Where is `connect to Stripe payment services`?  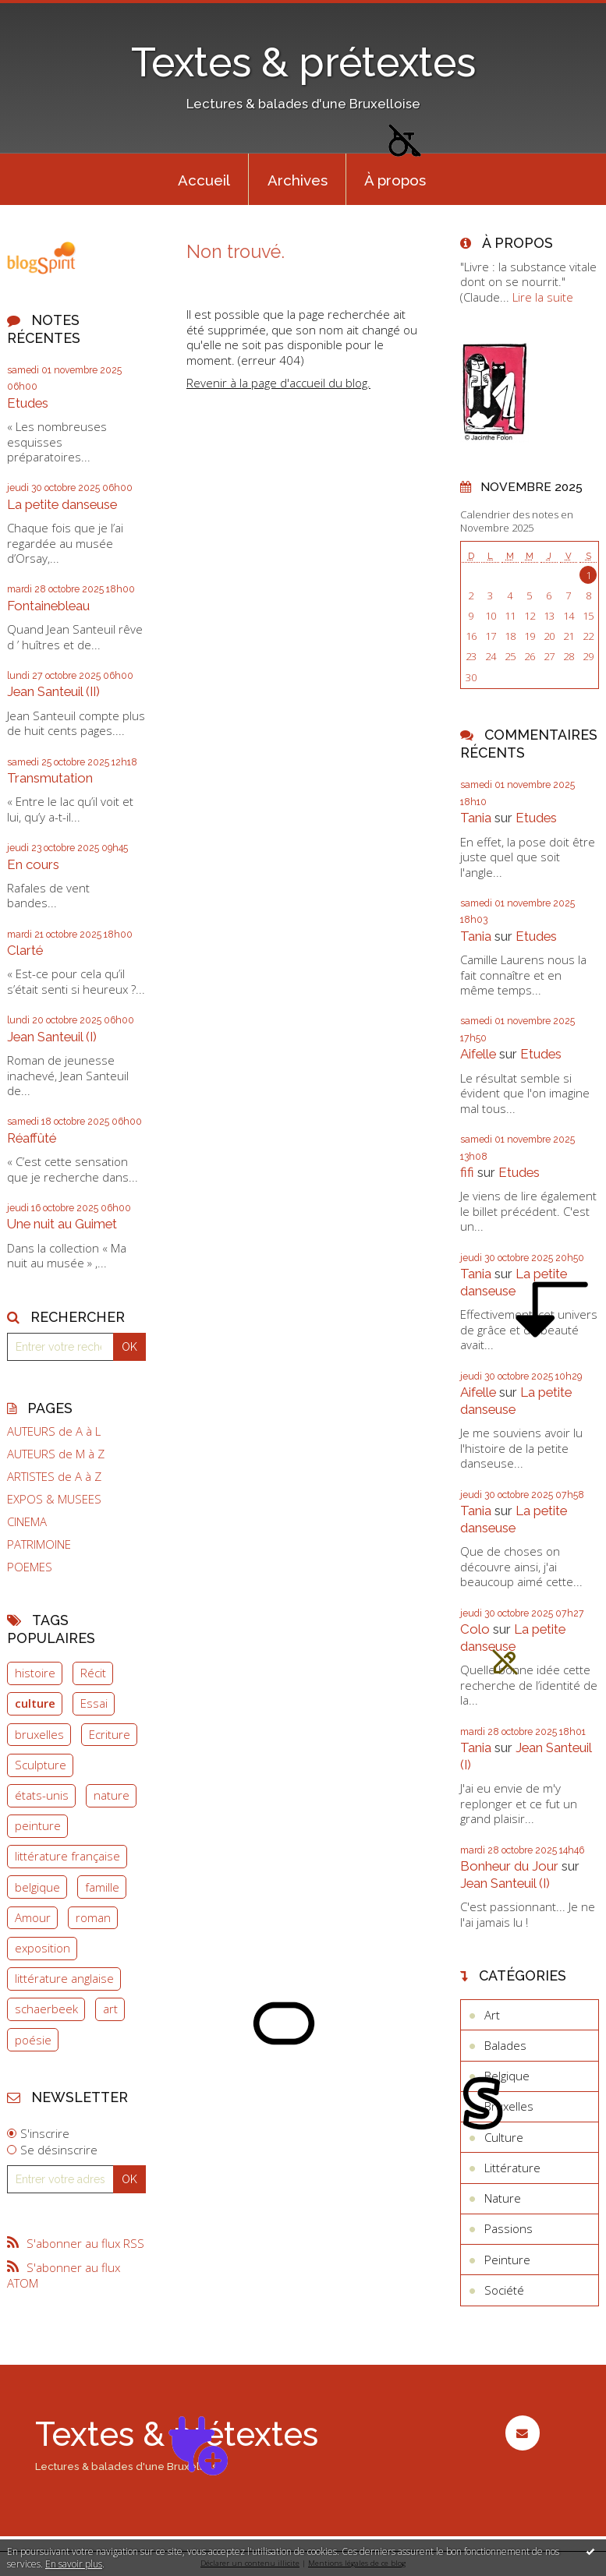 connect to Stripe payment services is located at coordinates (481, 2103).